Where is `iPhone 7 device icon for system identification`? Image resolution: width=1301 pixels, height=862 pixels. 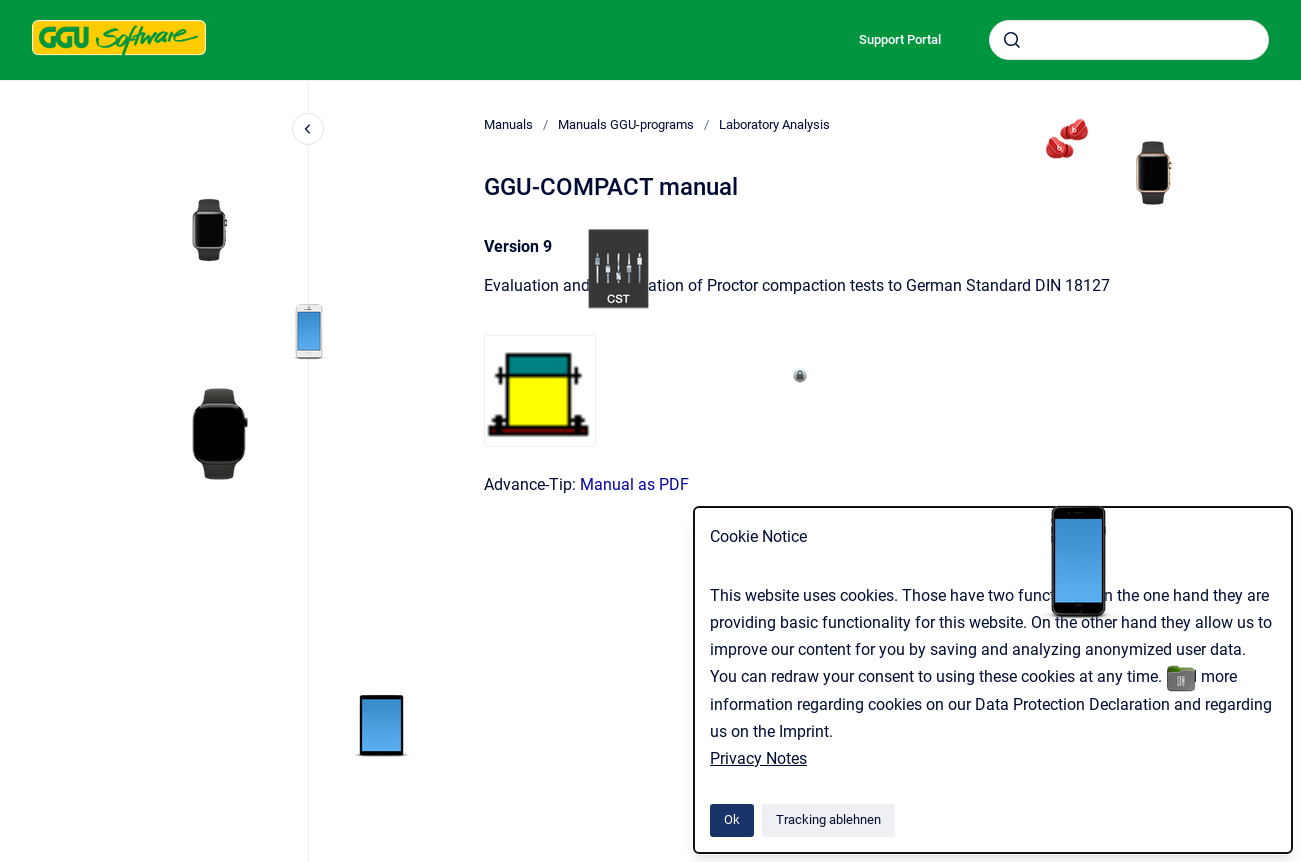 iPhone 7 device icon for system identification is located at coordinates (1078, 562).